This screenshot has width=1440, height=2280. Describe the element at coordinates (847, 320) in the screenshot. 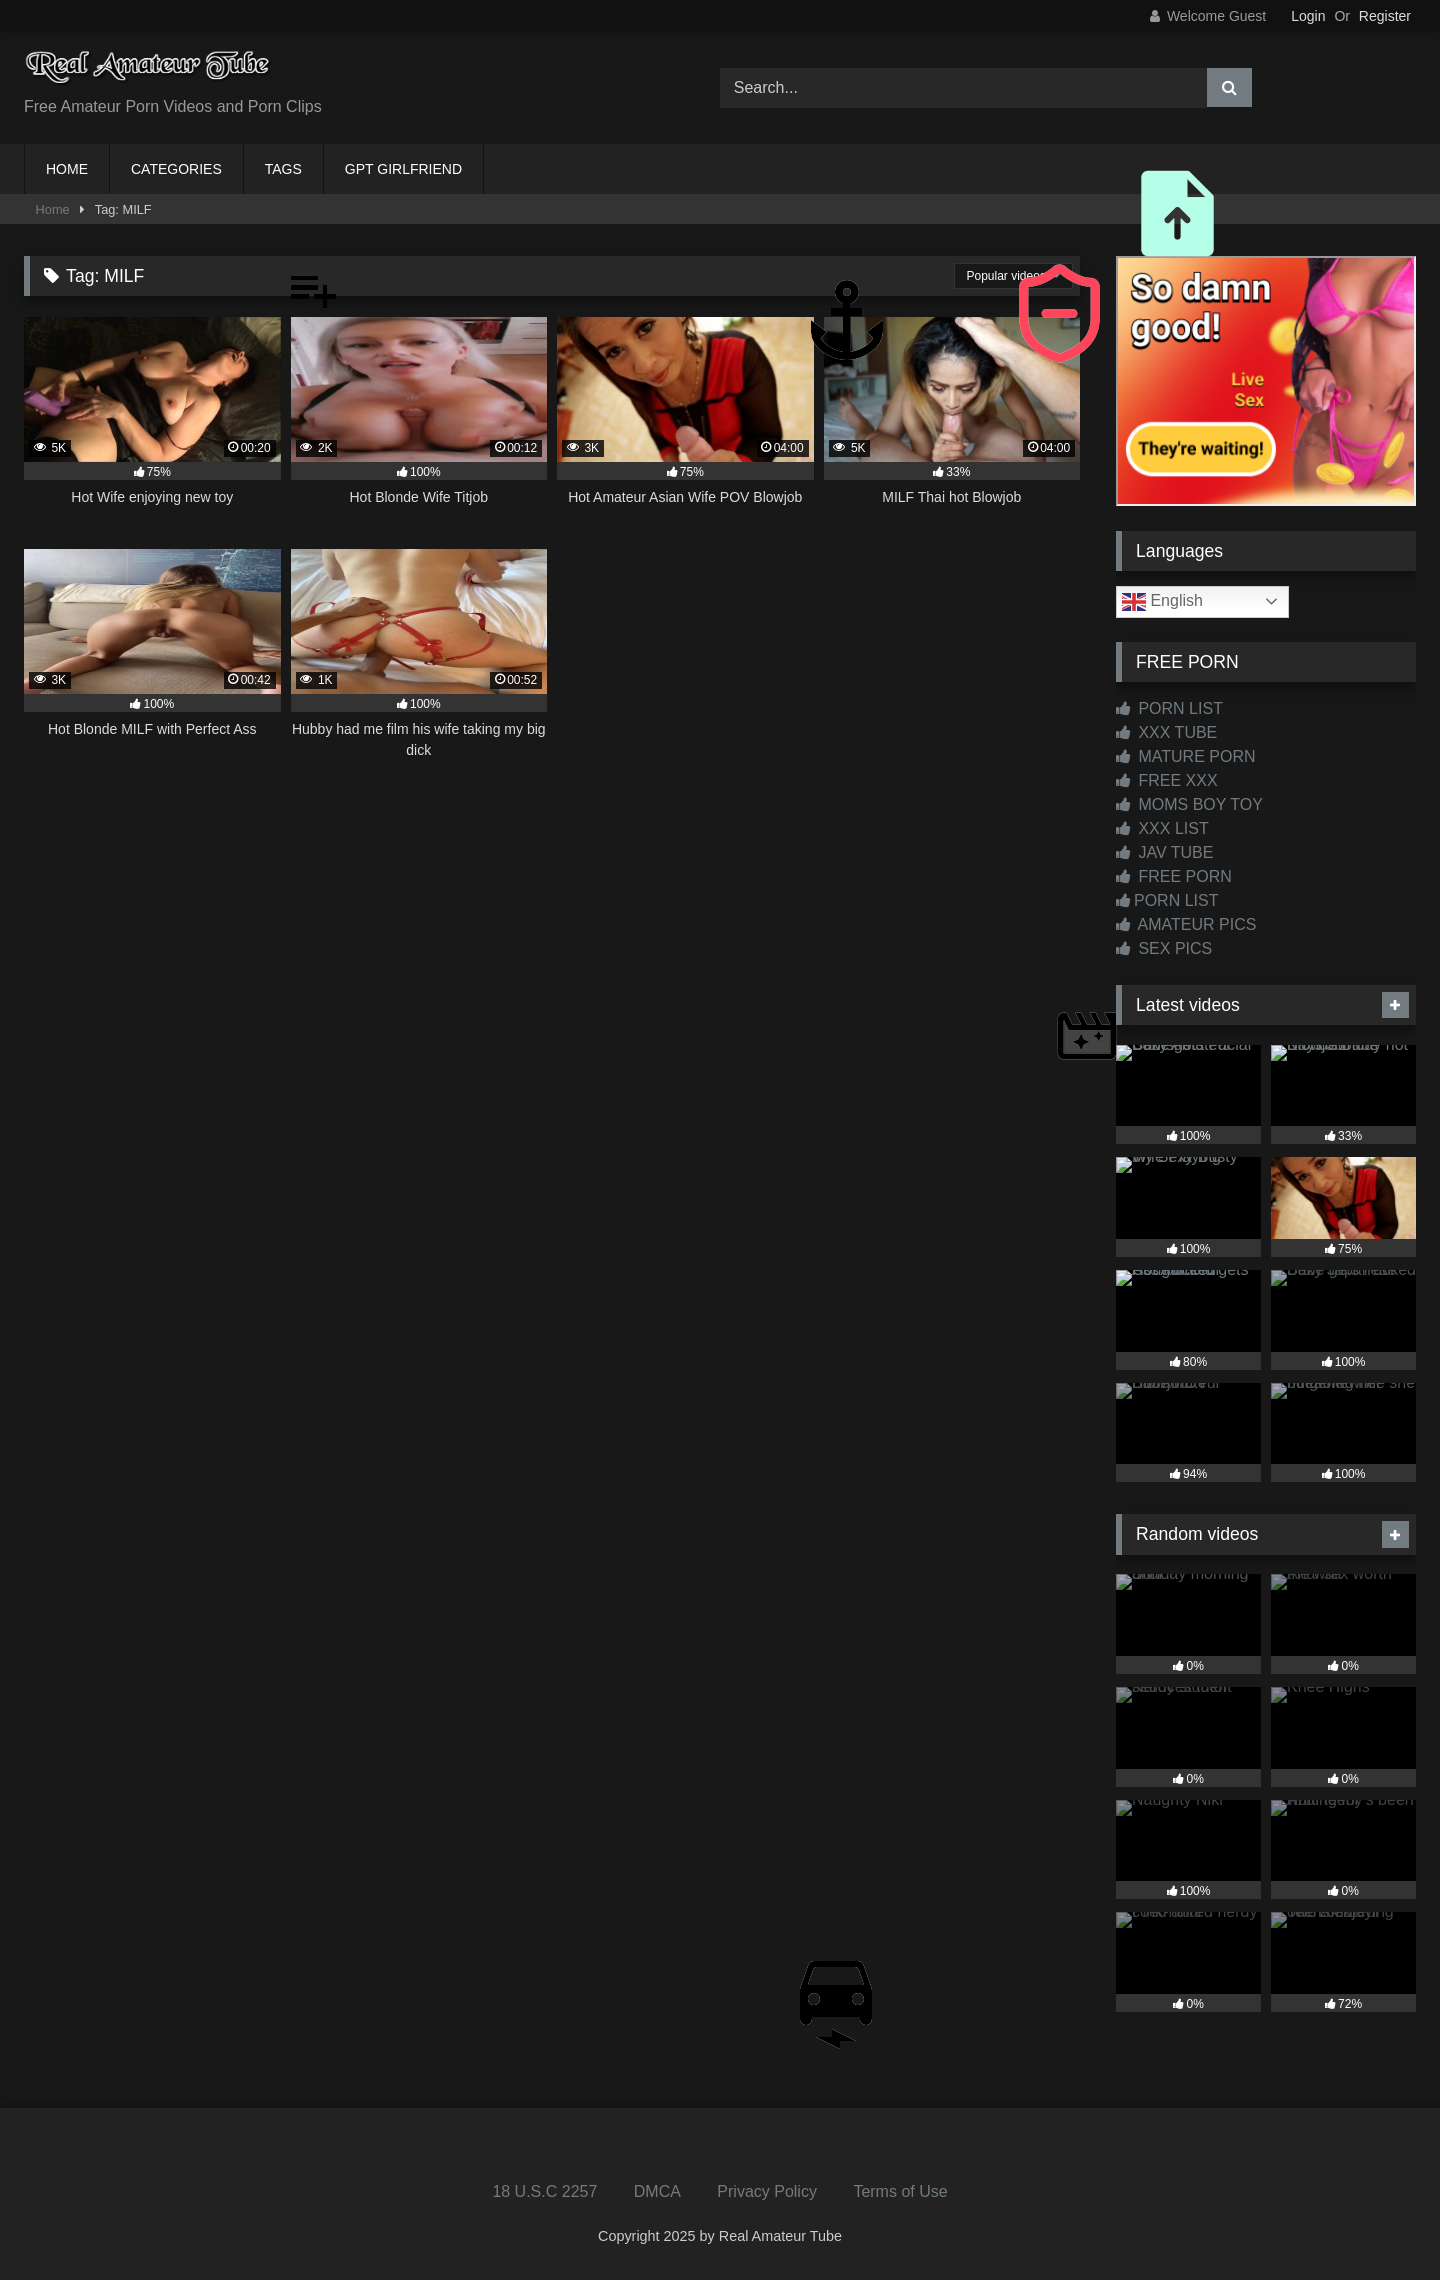

I see `anchor a position or element in place` at that location.